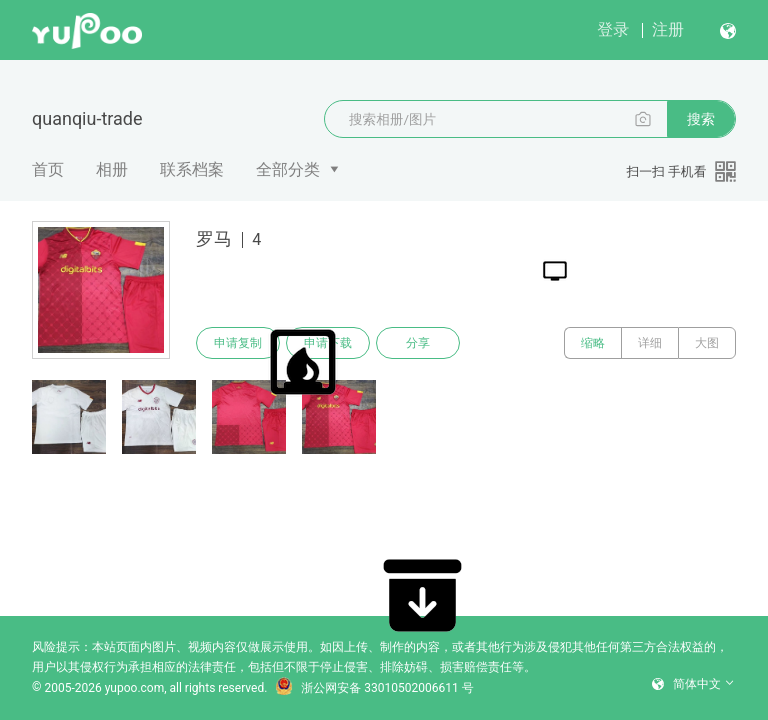 This screenshot has height=720, width=768. Describe the element at coordinates (555, 271) in the screenshot. I see `access personal video or screen sharing` at that location.